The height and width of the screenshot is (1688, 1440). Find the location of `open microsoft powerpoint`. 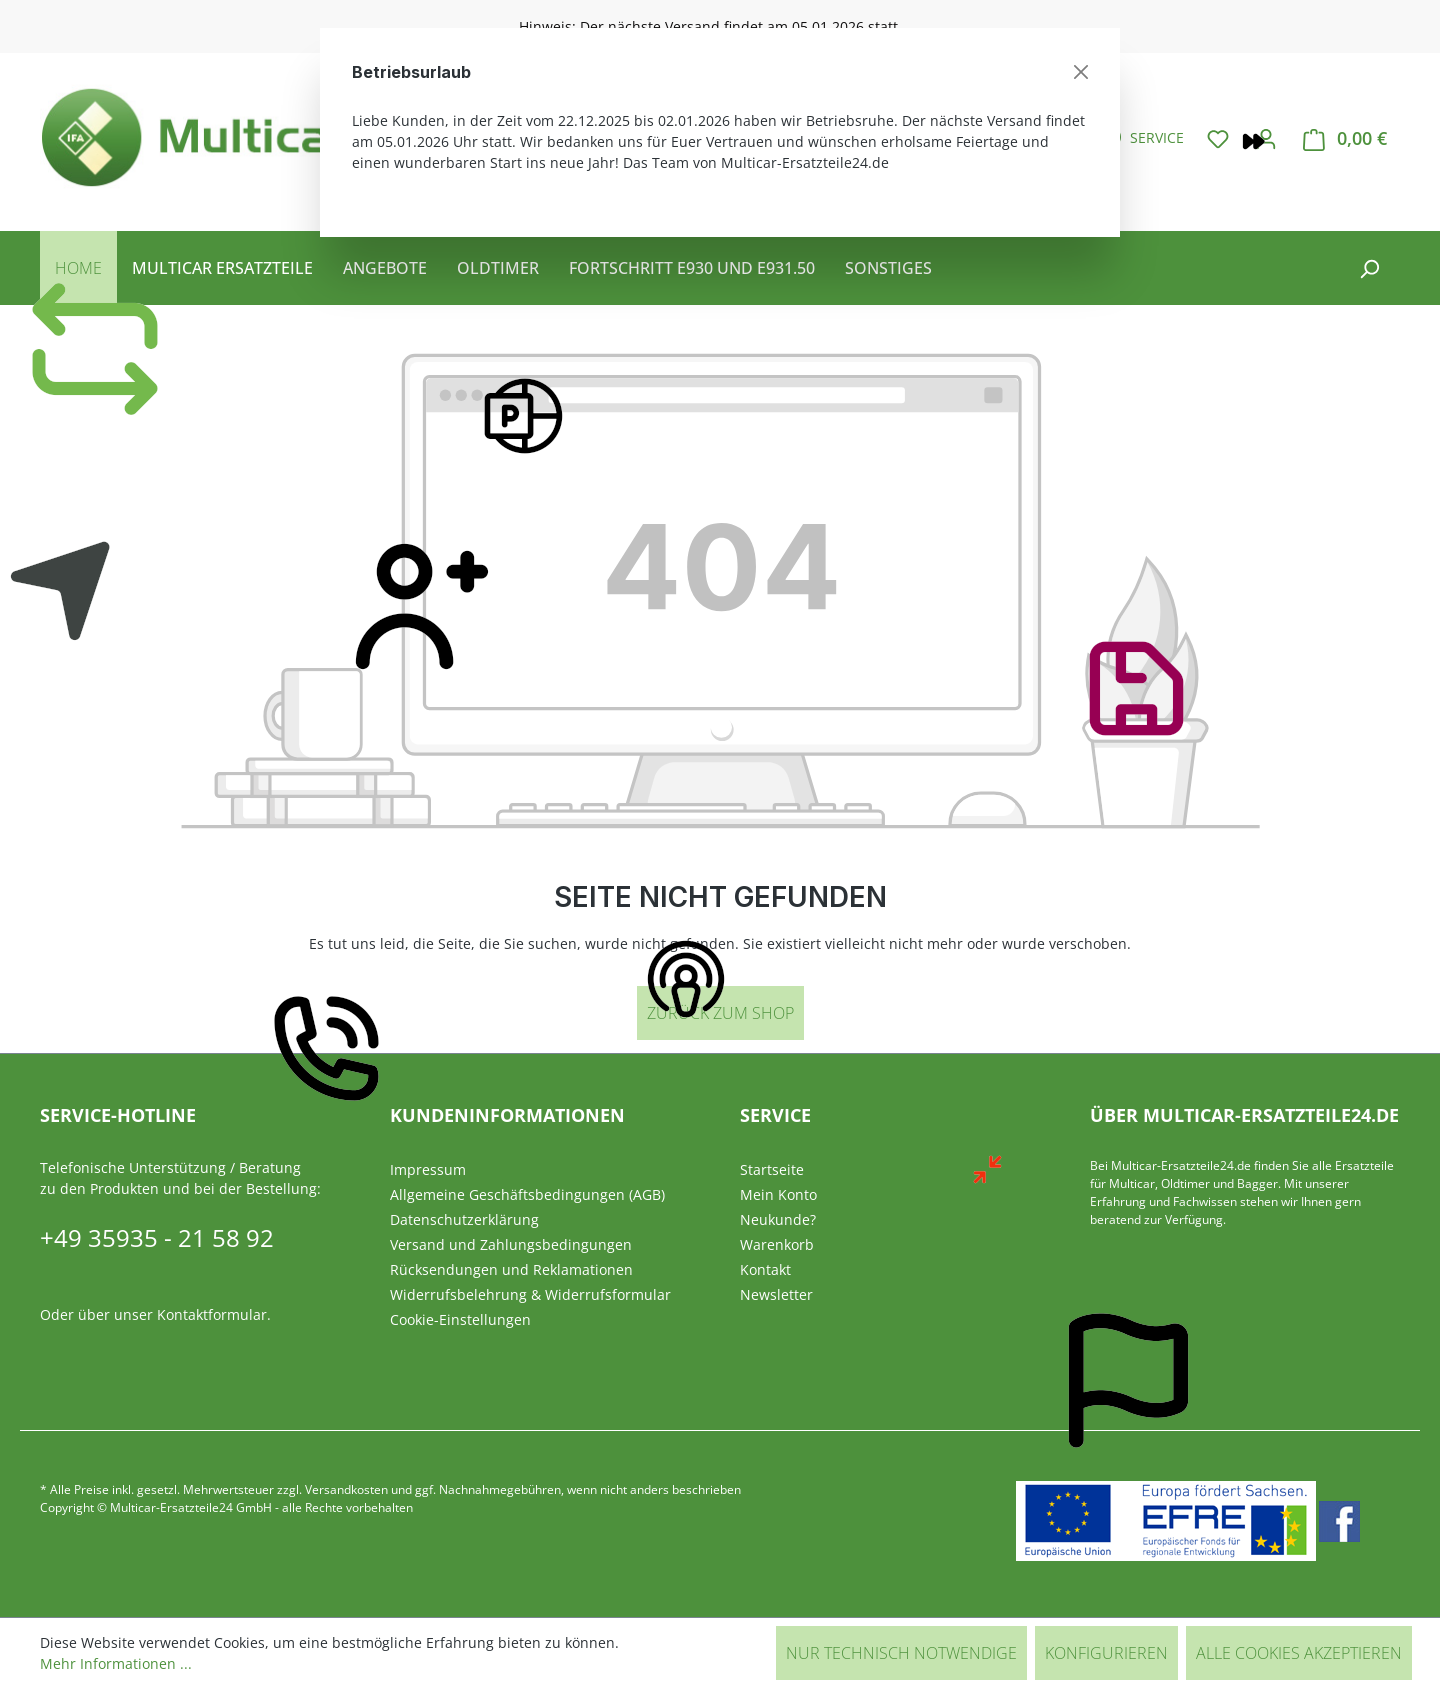

open microsoft powerpoint is located at coordinates (522, 416).